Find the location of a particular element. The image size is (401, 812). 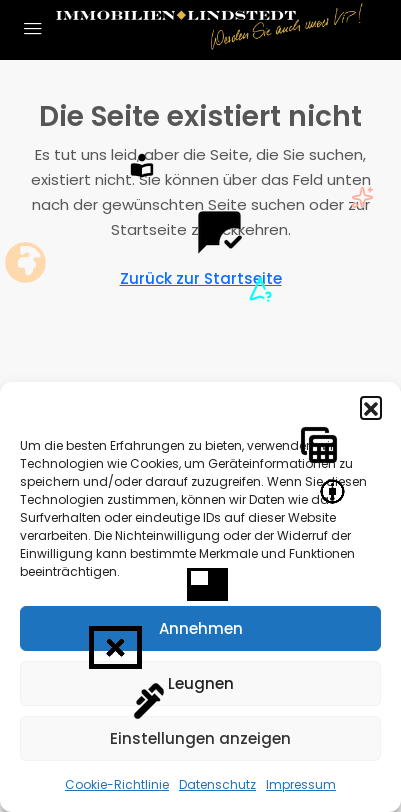

select africa region or language is located at coordinates (25, 262).